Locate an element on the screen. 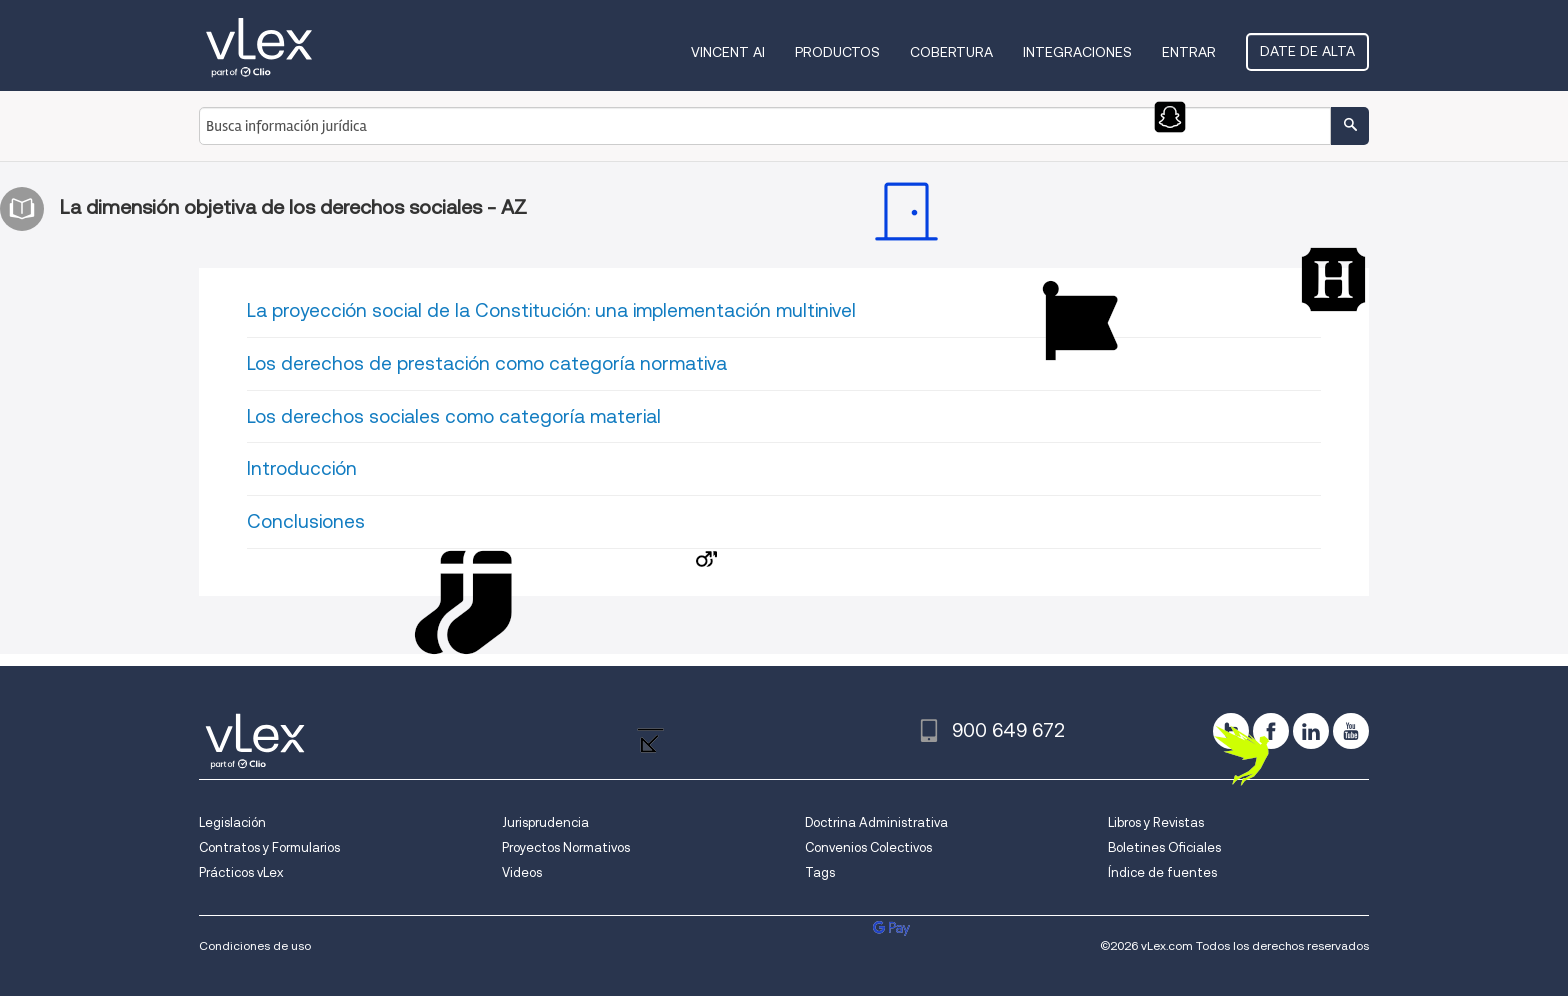 The height and width of the screenshot is (996, 1568). move item to bottom-left corner is located at coordinates (649, 740).